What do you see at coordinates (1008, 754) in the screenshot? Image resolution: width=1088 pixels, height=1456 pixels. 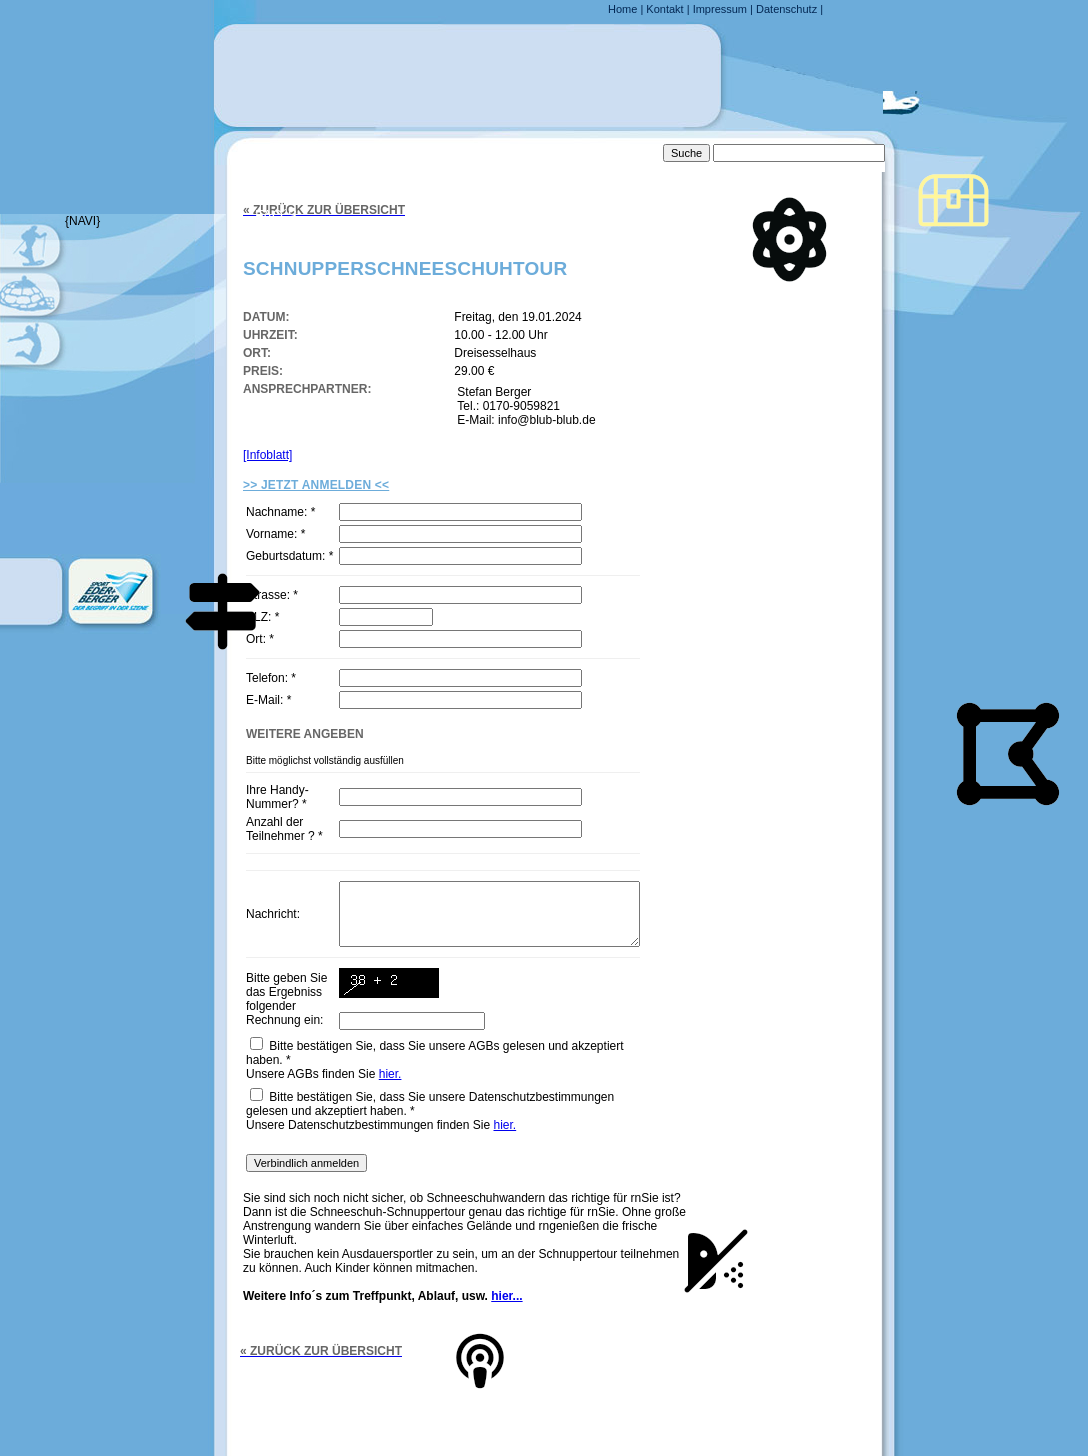 I see `draw a custom polygon shape` at bounding box center [1008, 754].